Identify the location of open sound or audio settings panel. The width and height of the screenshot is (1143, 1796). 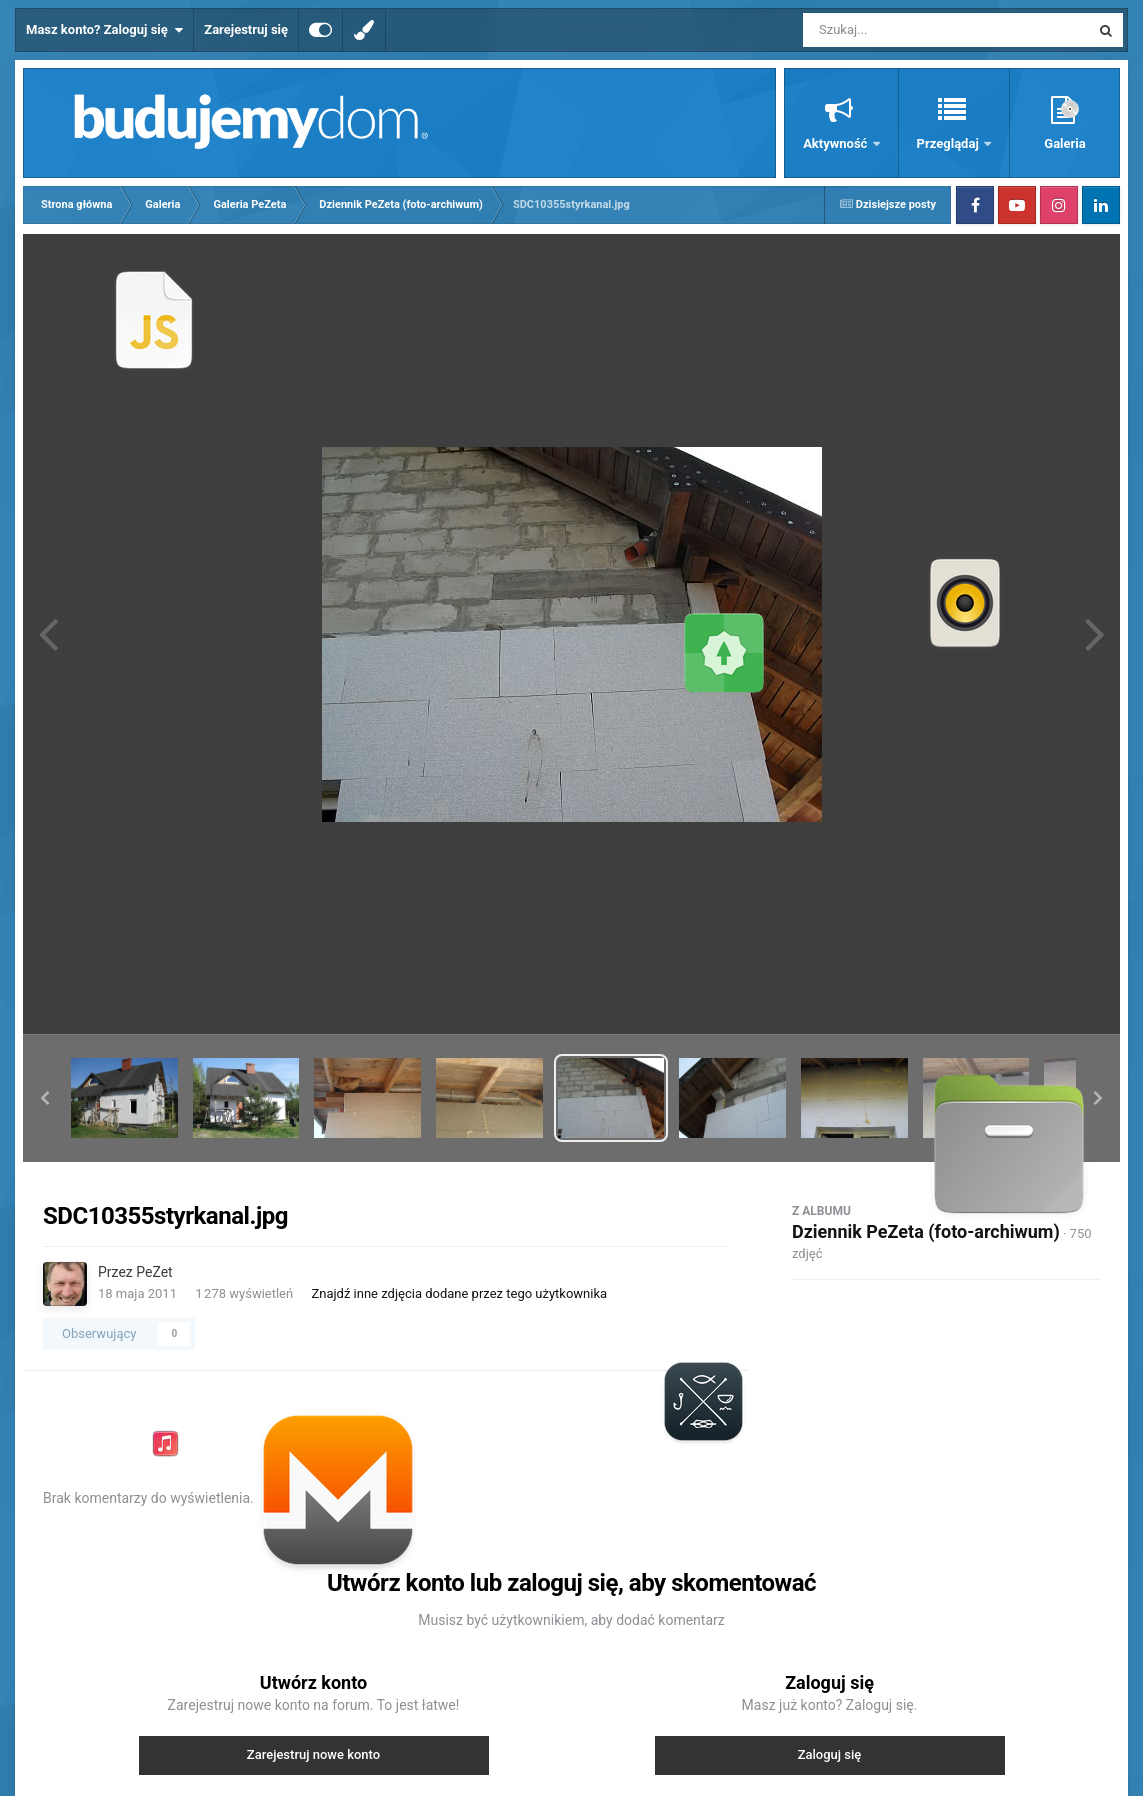
(965, 603).